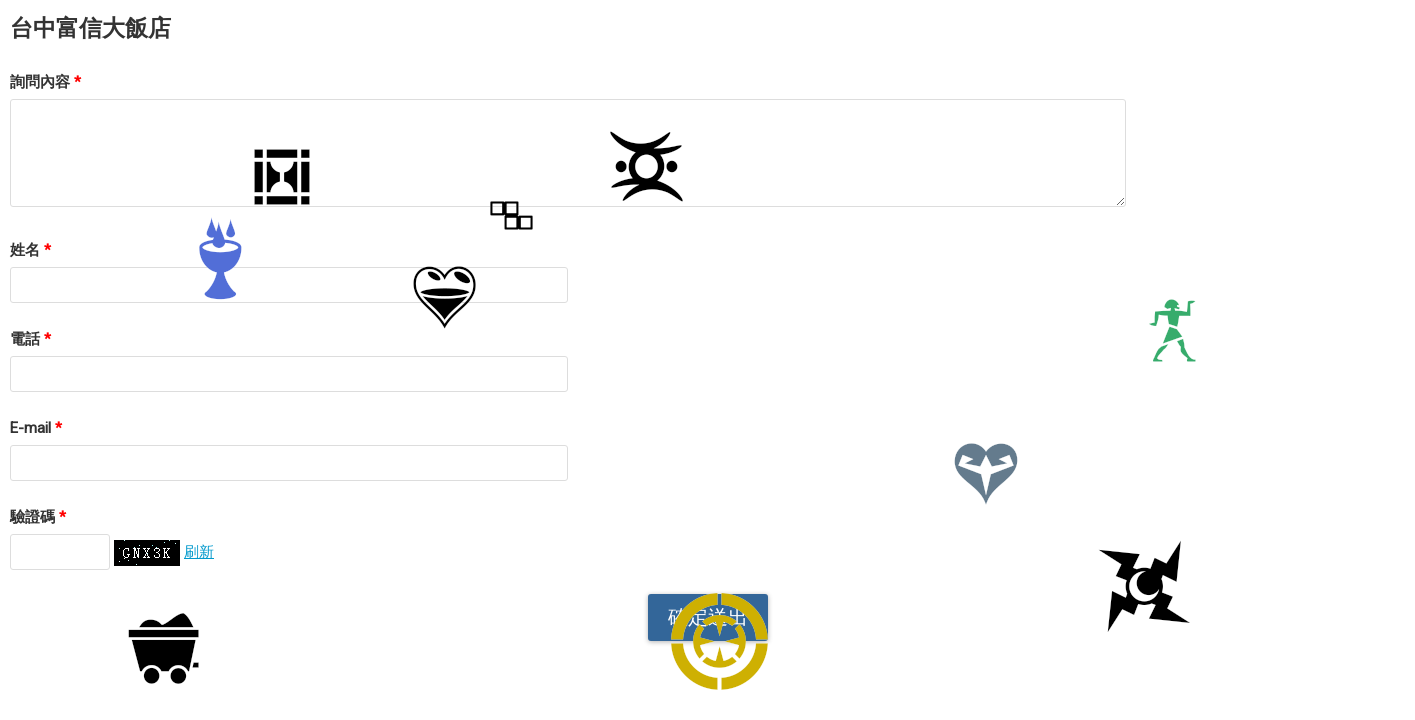  What do you see at coordinates (165, 646) in the screenshot?
I see `access mining or resource collection game feature` at bounding box center [165, 646].